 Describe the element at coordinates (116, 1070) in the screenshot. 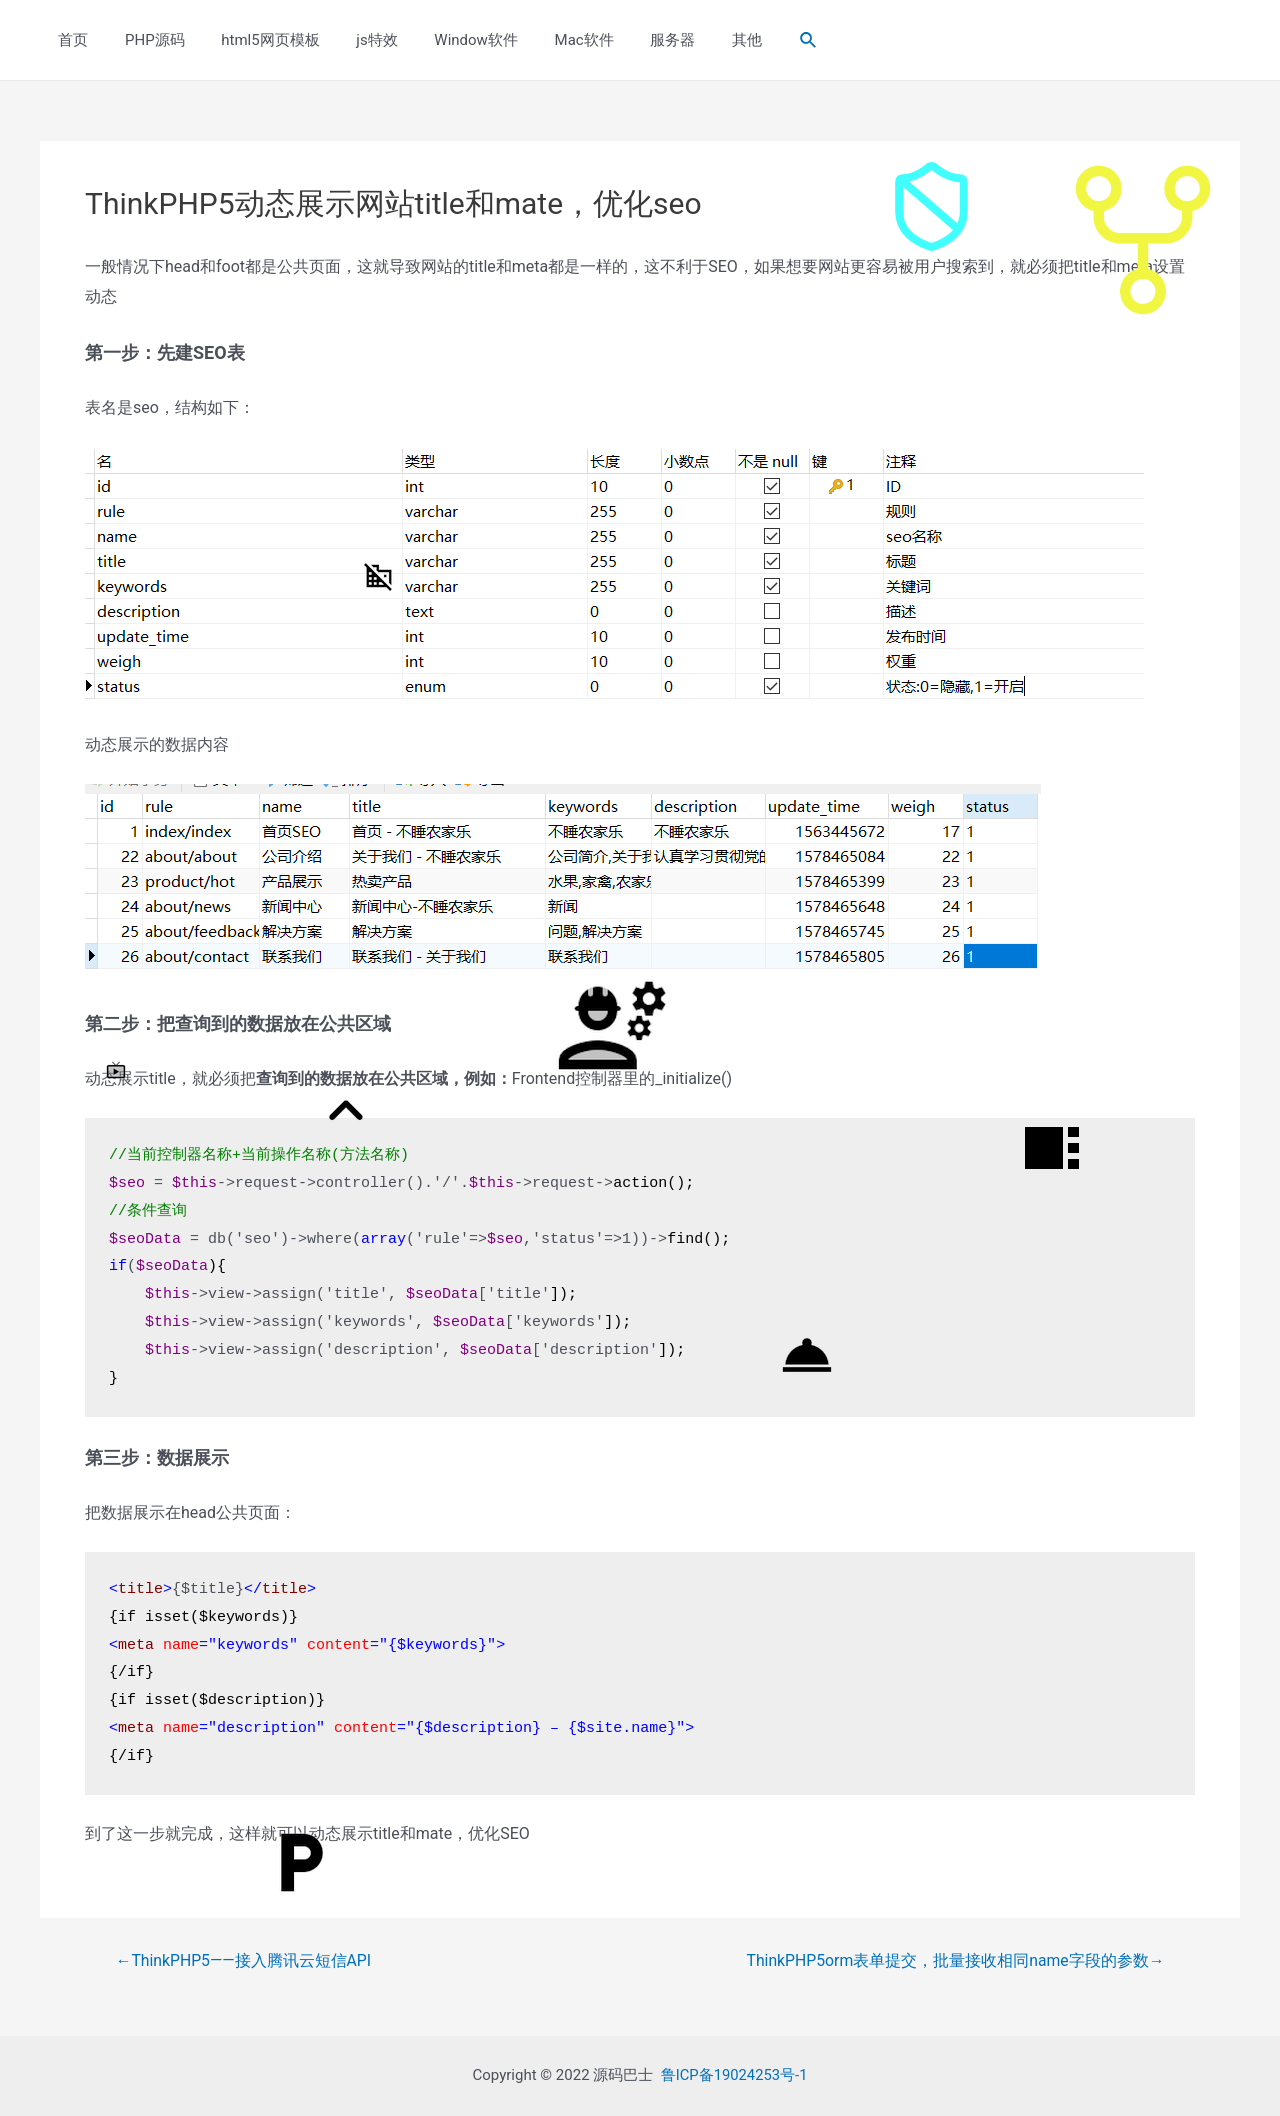

I see `watch live television or streaming content` at that location.